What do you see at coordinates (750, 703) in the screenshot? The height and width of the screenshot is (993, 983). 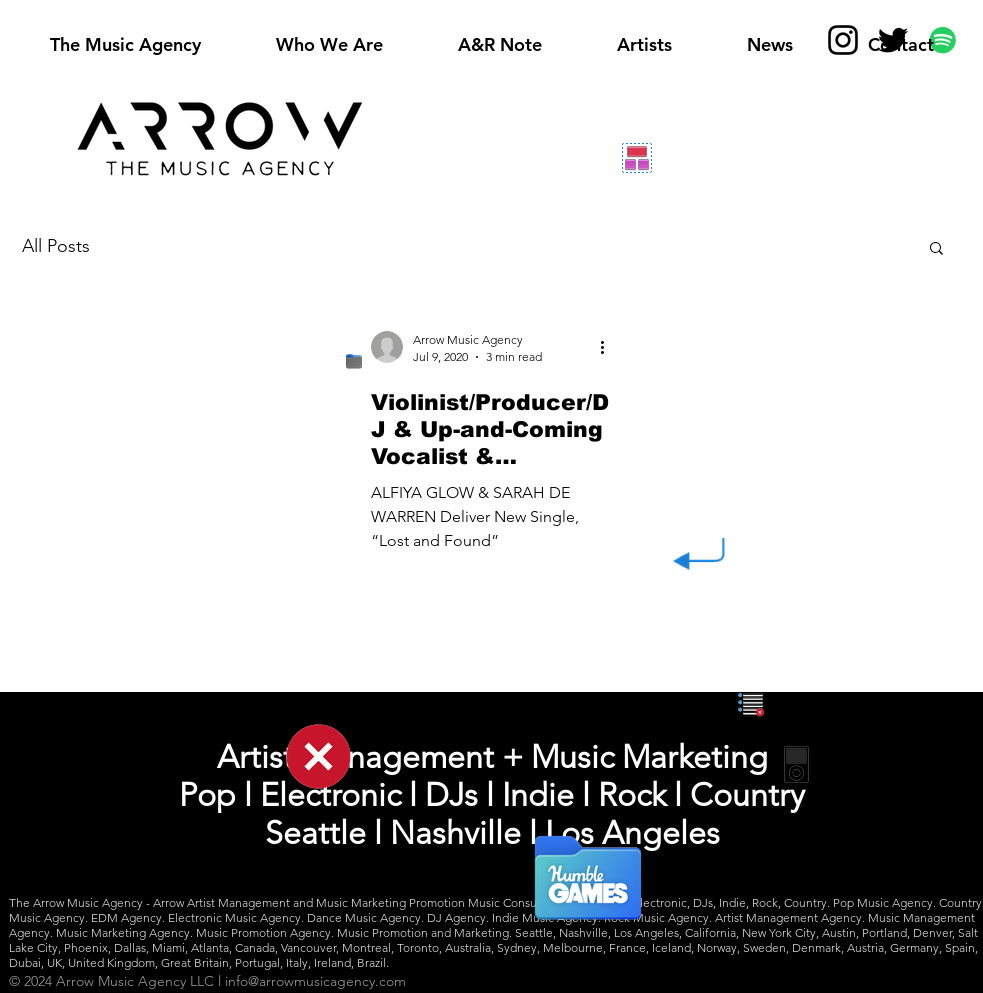 I see `remove an item from the list` at bounding box center [750, 703].